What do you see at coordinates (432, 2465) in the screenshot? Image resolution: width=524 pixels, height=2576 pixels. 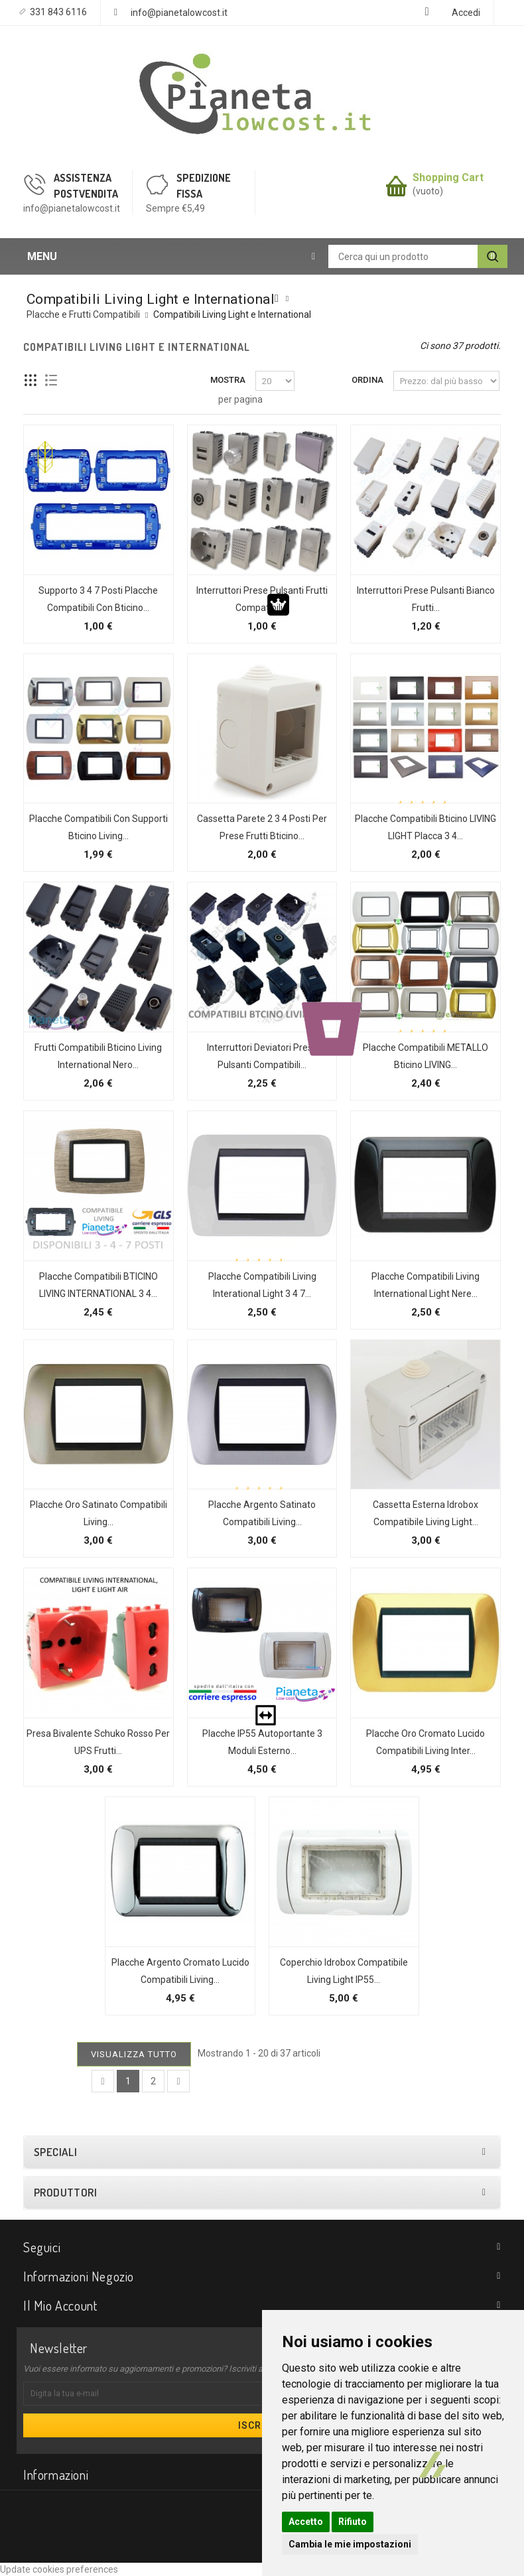 I see `open zenn platform` at bounding box center [432, 2465].